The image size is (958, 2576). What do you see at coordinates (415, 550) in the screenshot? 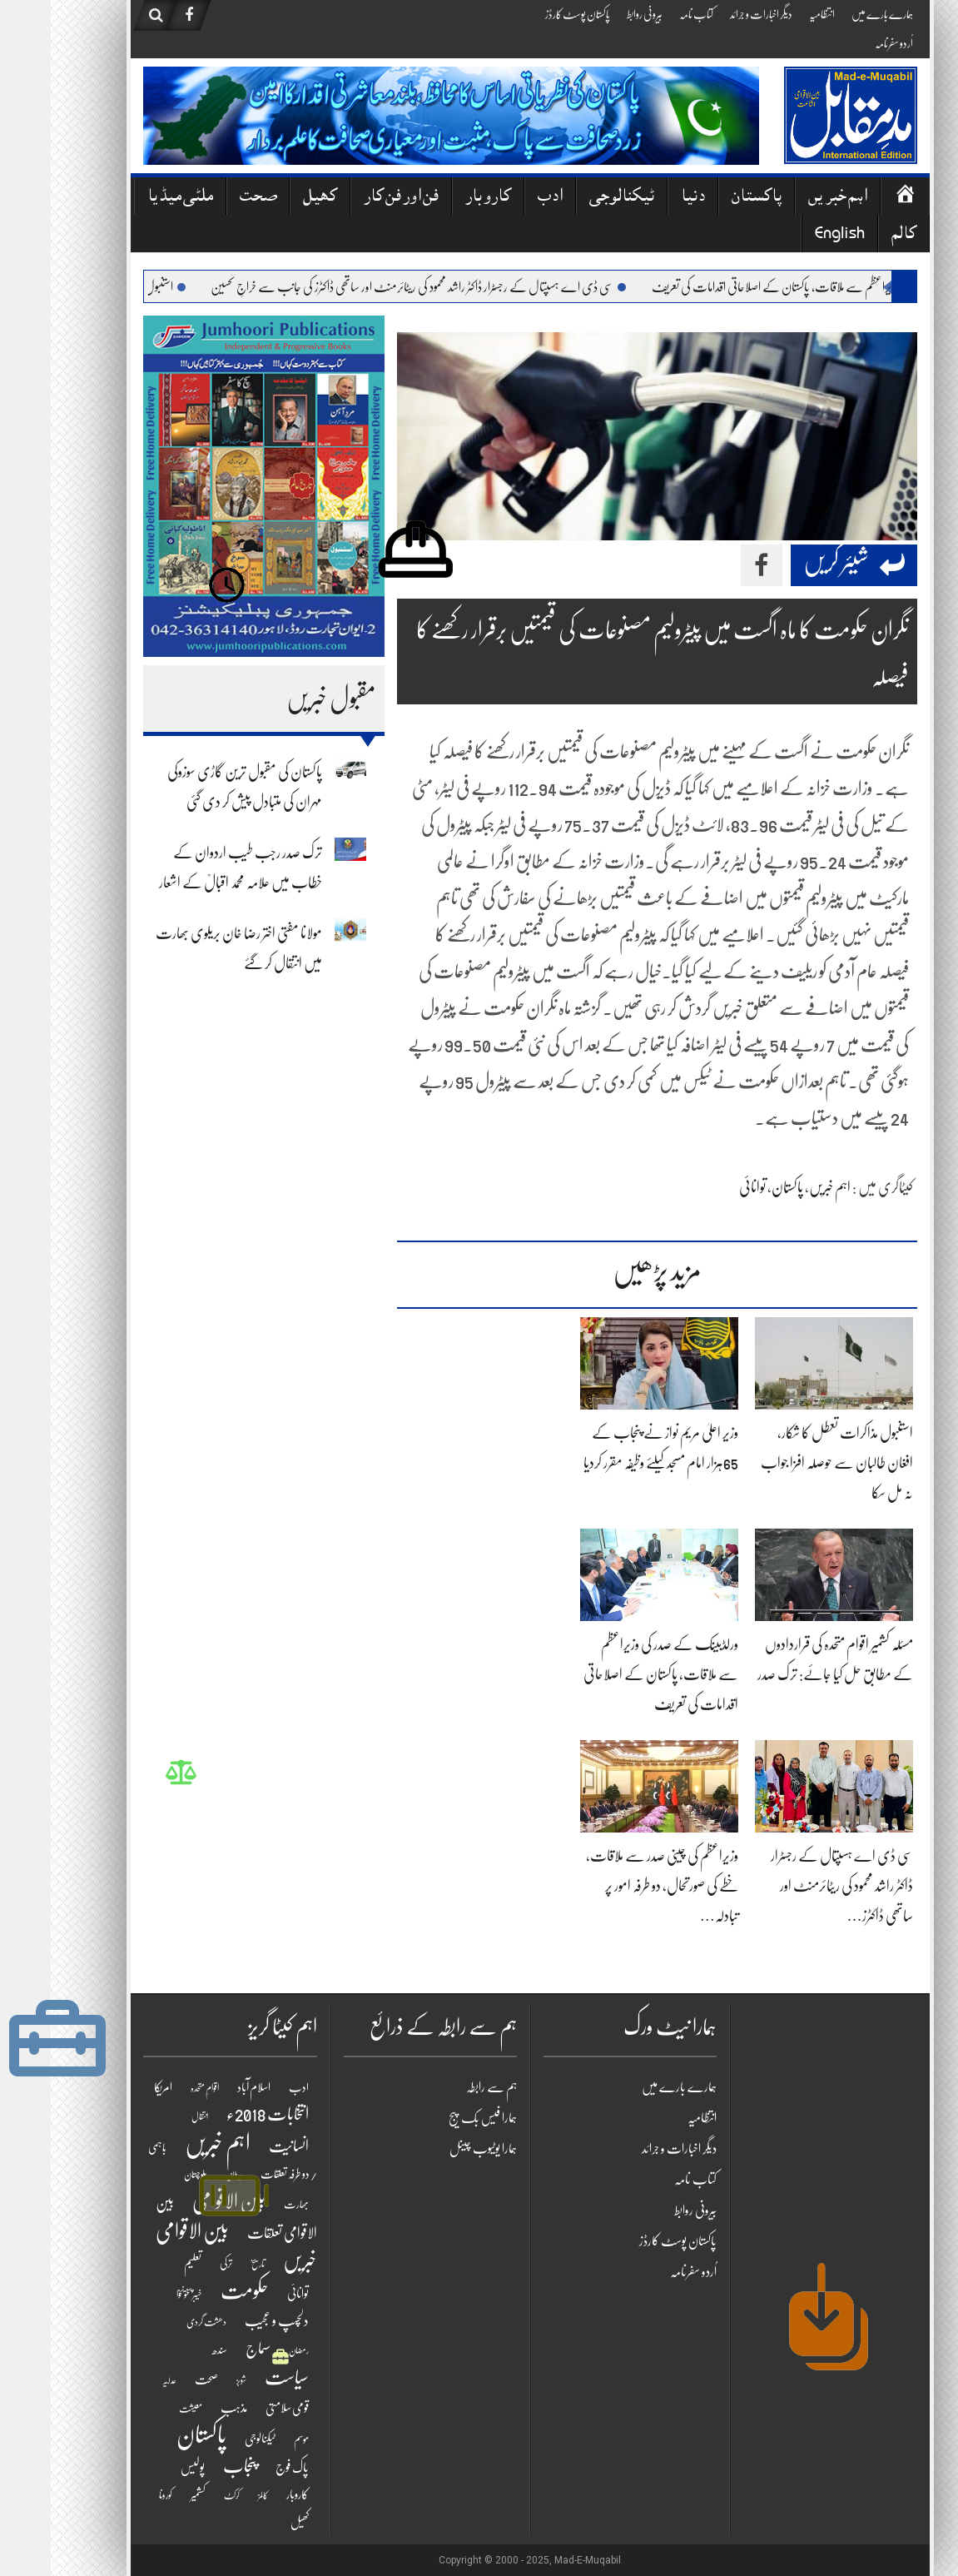
I see `access construction or safety settings` at bounding box center [415, 550].